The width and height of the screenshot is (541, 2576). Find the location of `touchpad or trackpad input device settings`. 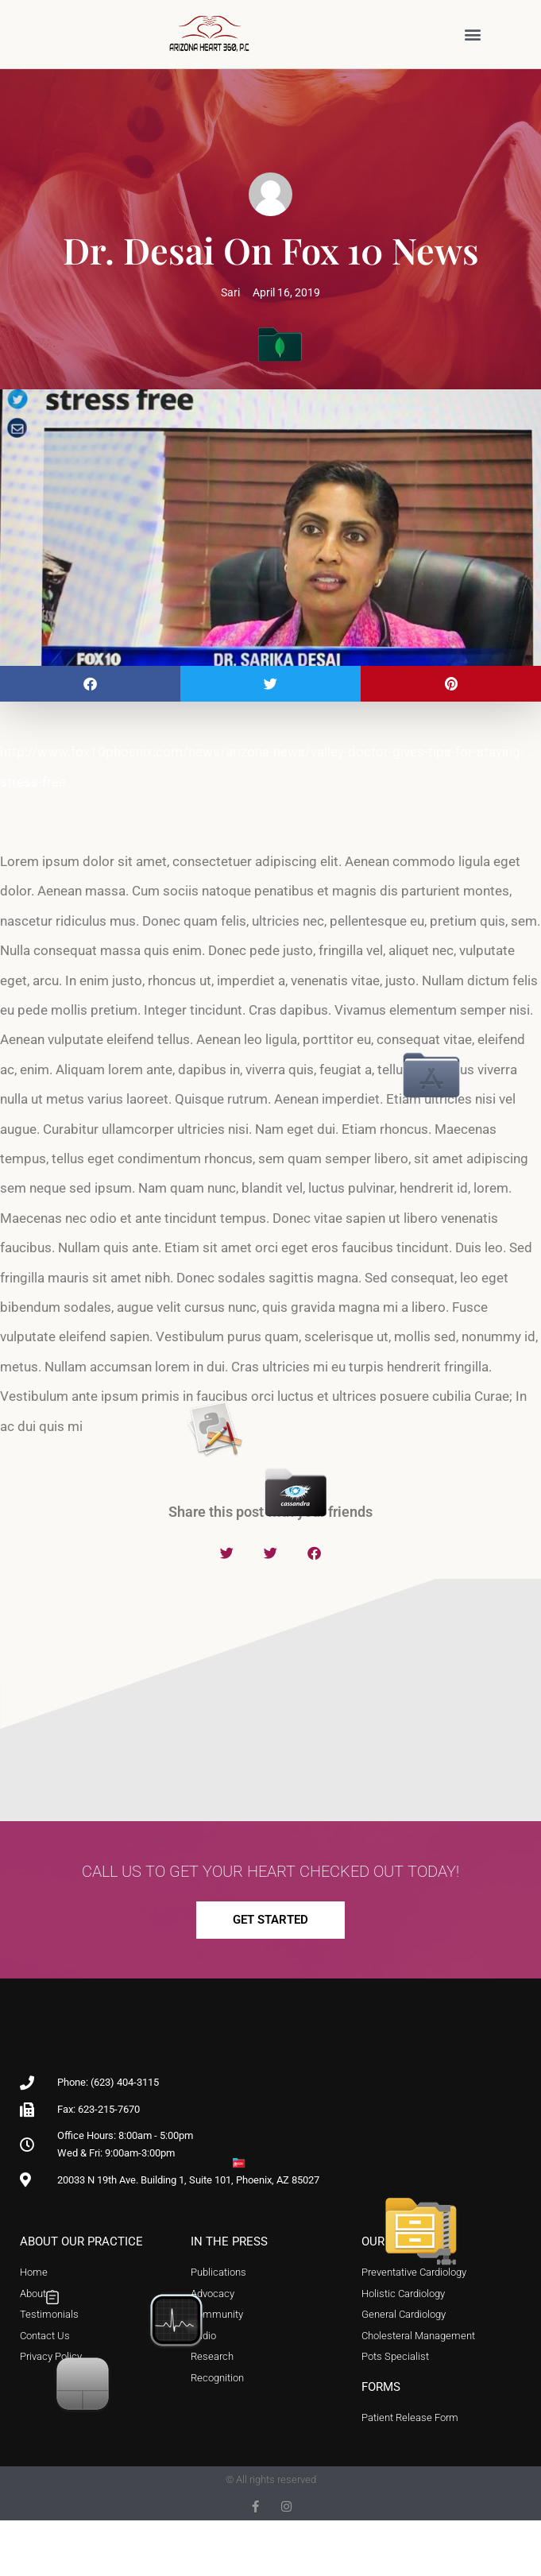

touchpad or trackpad input device settings is located at coordinates (83, 2384).